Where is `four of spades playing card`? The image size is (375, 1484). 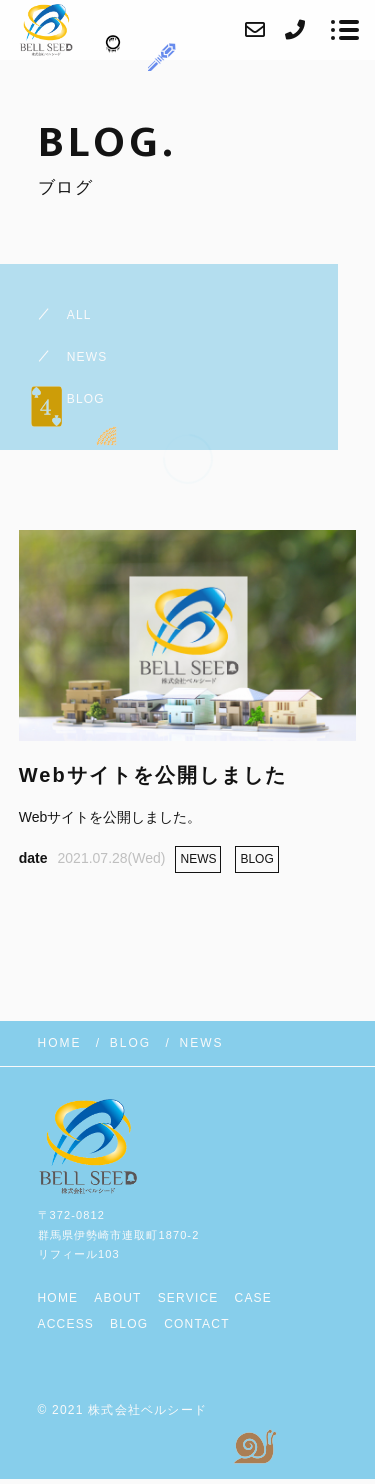 four of spades playing card is located at coordinates (46, 406).